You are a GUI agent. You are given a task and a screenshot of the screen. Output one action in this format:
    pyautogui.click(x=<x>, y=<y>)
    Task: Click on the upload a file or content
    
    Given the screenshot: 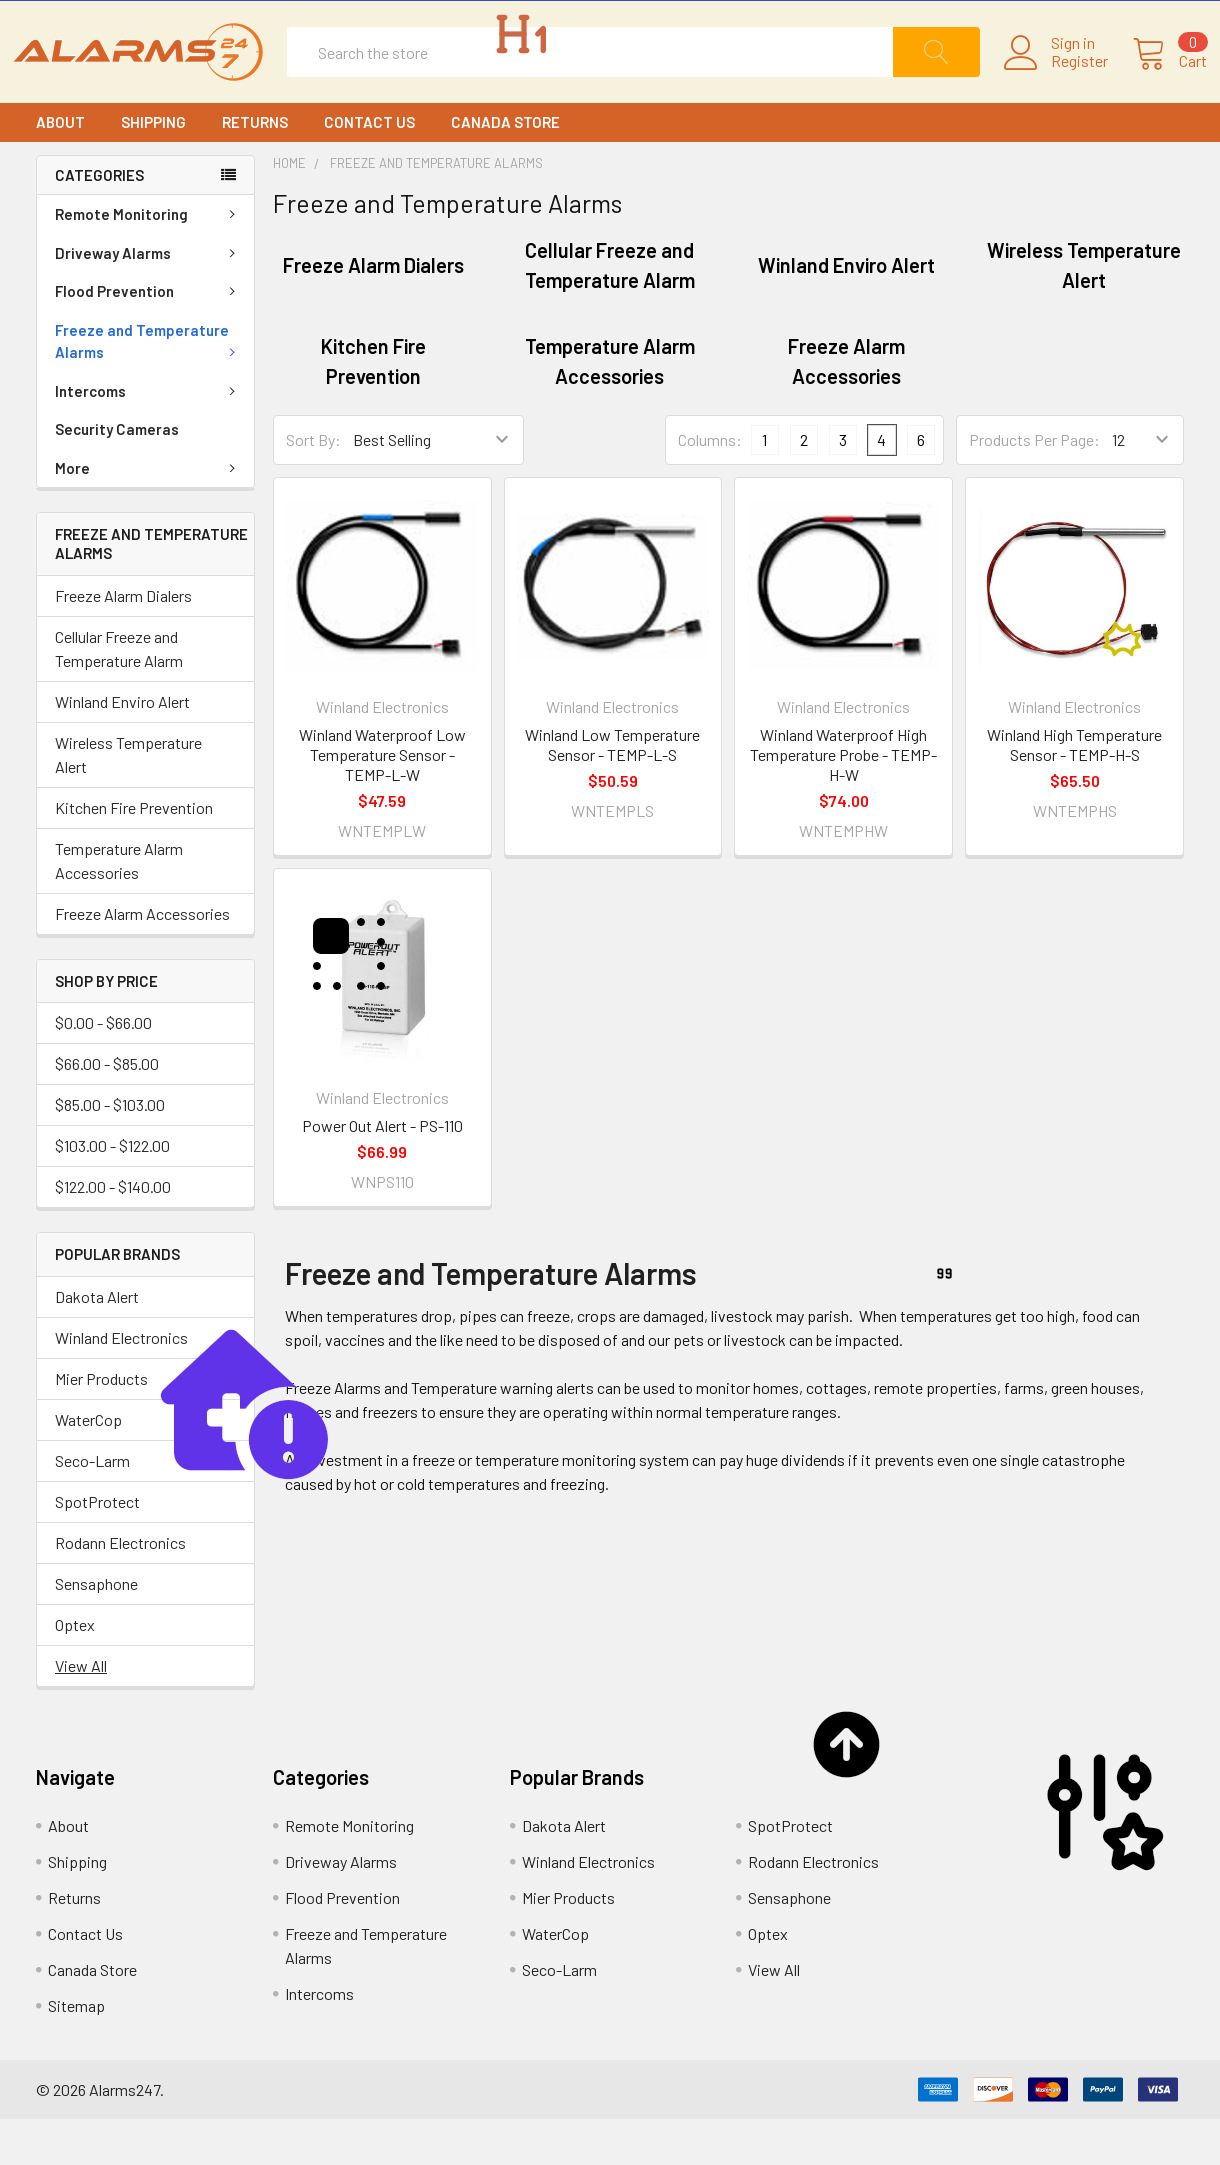 What is the action you would take?
    pyautogui.click(x=846, y=1744)
    